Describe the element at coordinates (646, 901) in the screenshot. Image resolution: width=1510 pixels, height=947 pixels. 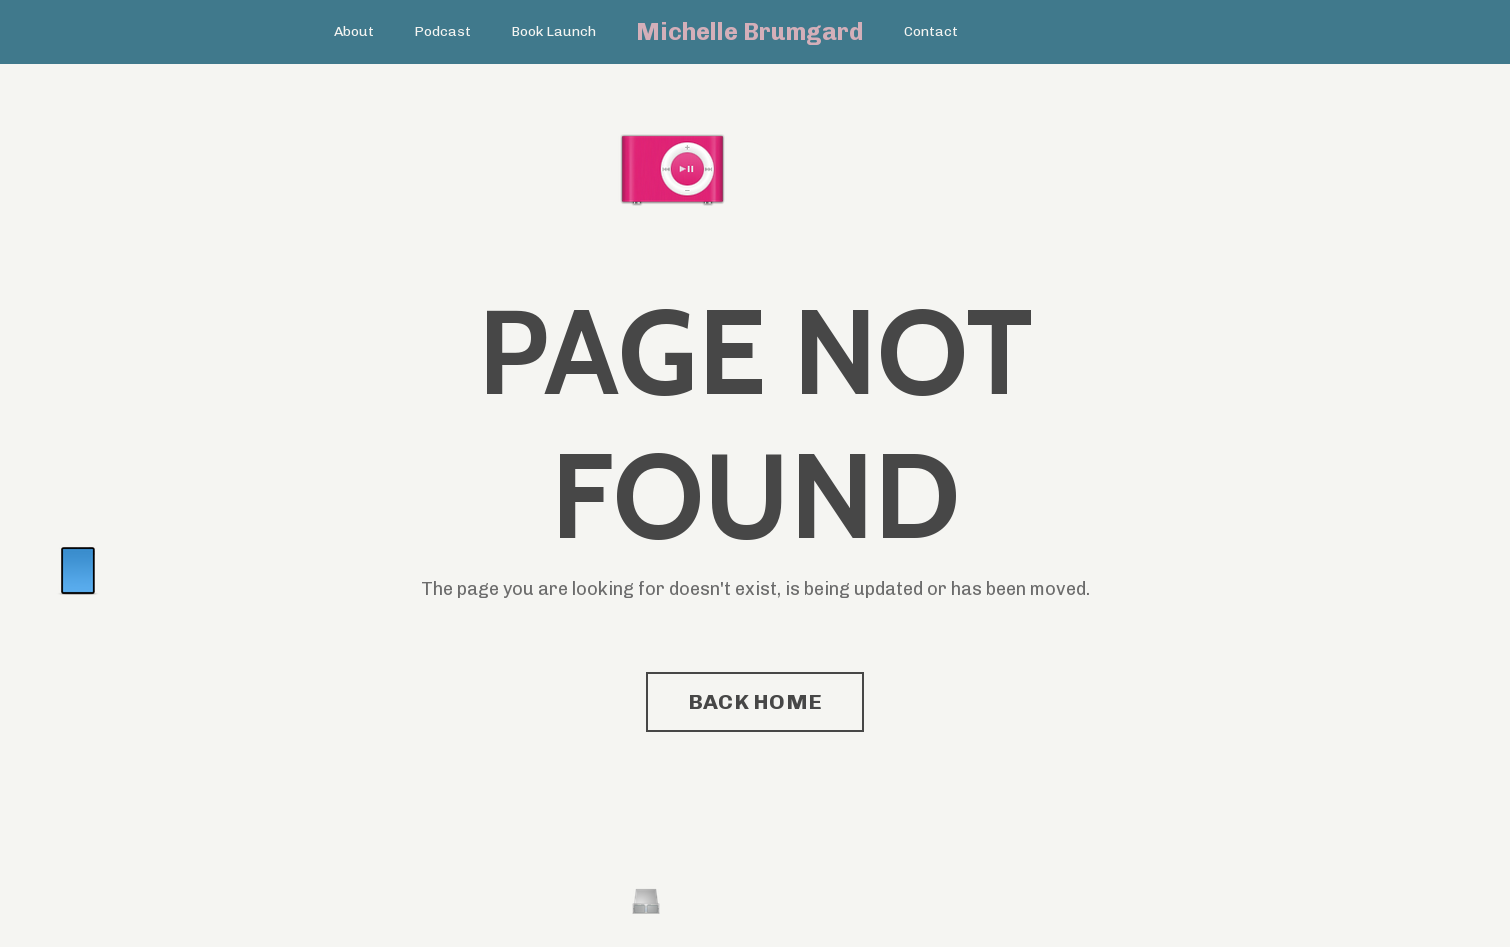
I see `access Xserve RAID storage device settings` at that location.